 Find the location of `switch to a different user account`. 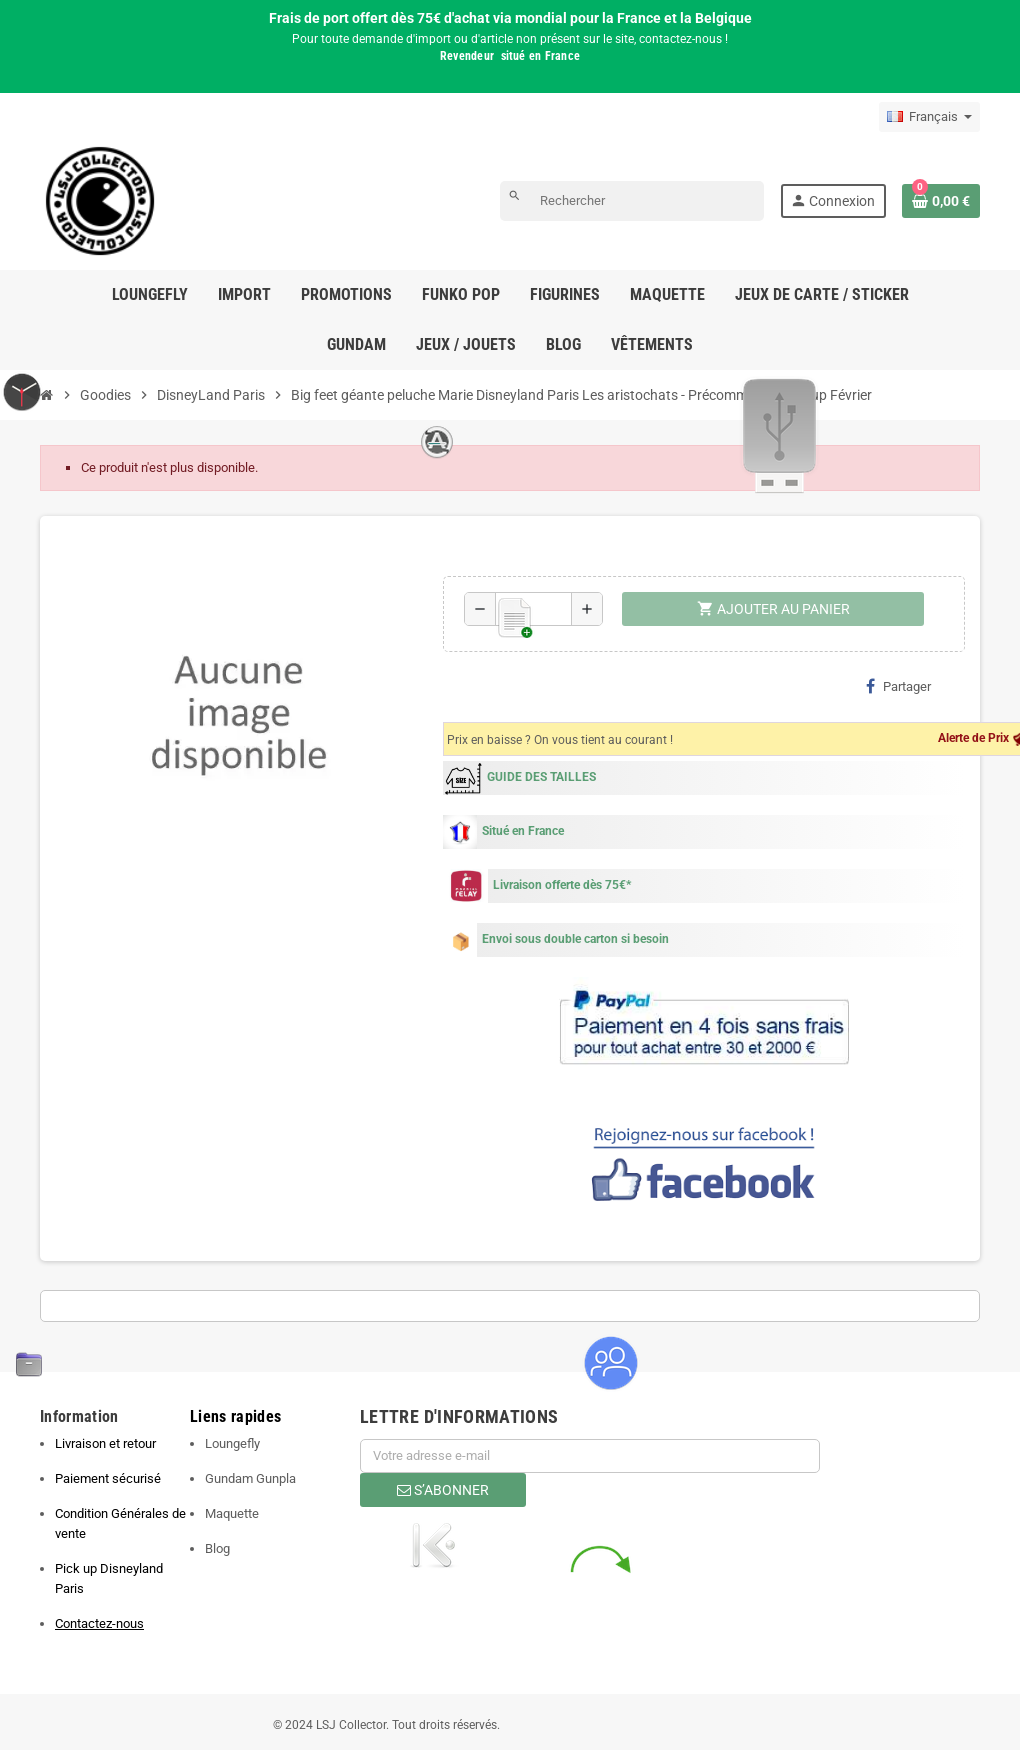

switch to a different user account is located at coordinates (611, 1363).